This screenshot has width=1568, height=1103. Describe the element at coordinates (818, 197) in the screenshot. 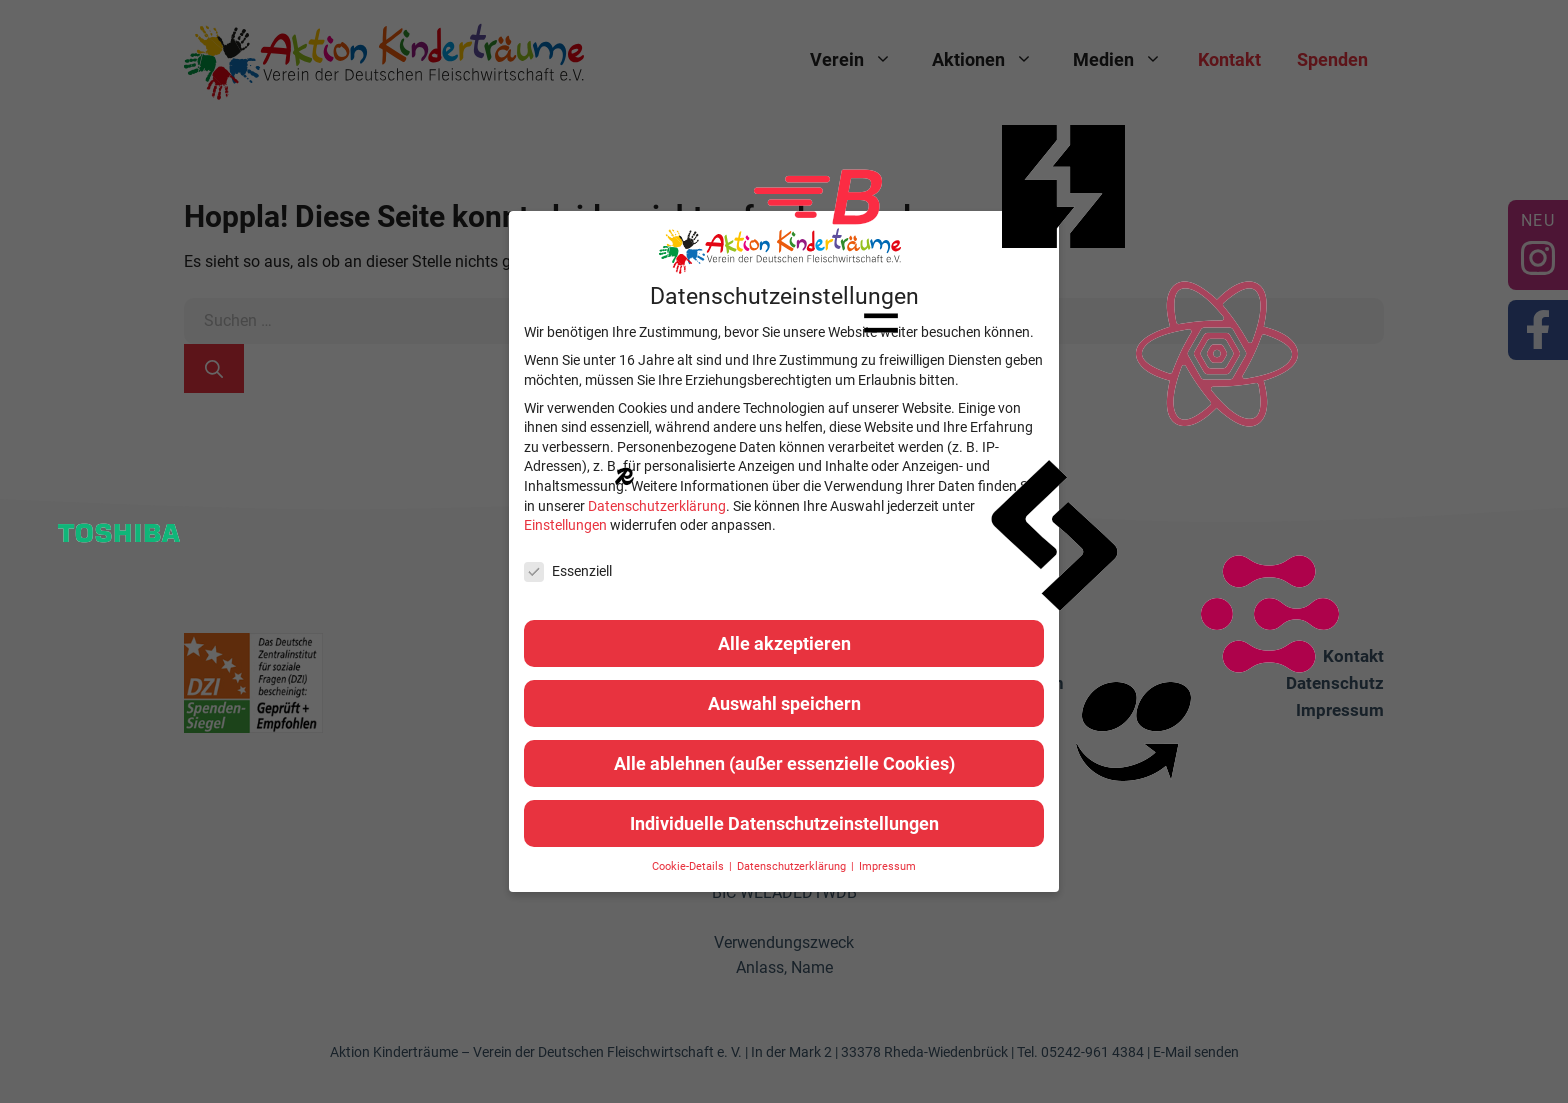

I see `BlazeMeter logo - performance testing platform` at that location.